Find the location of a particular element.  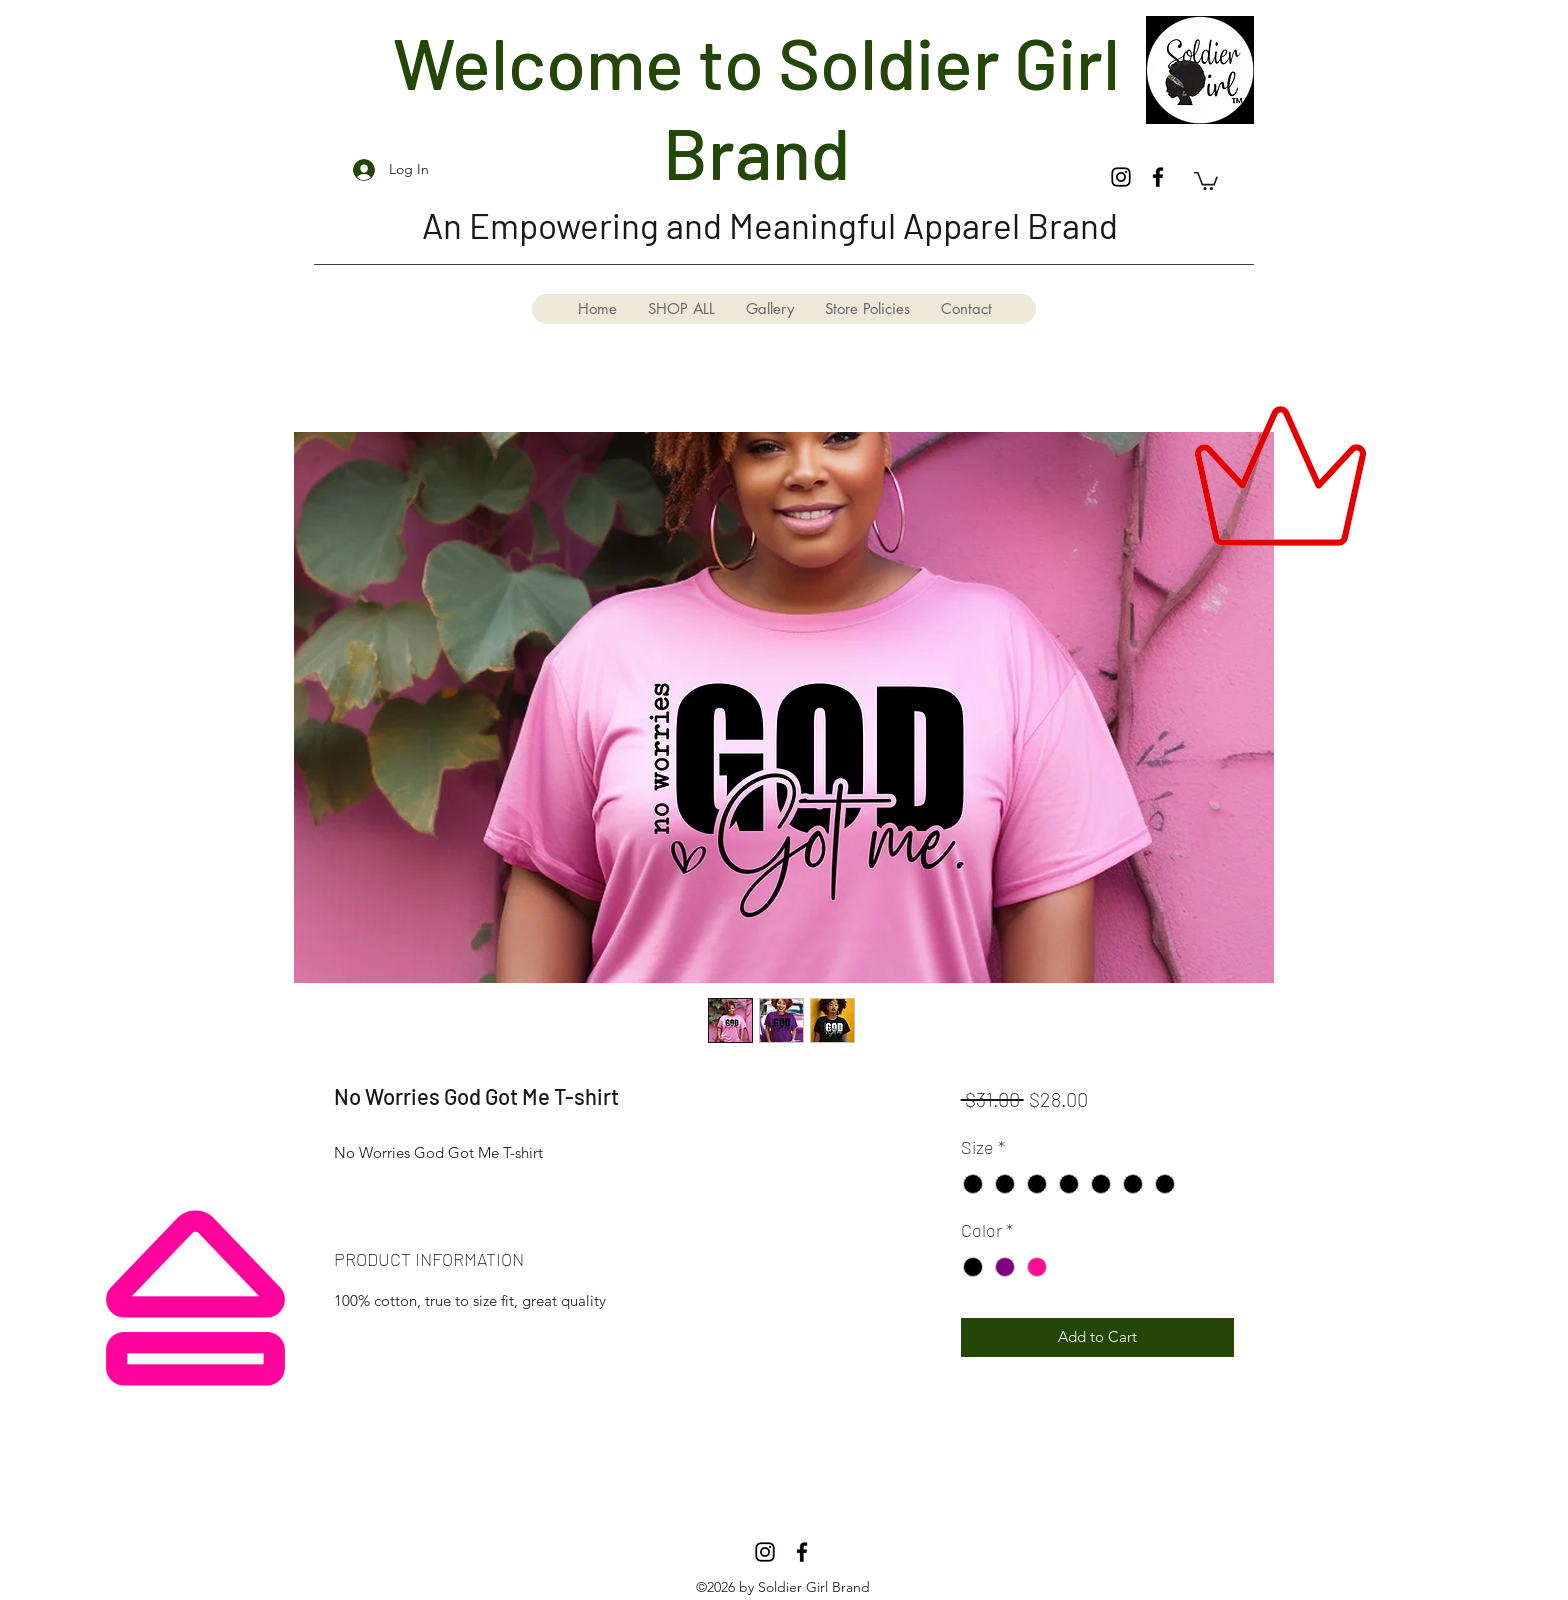

indicates premium or pro membership status is located at coordinates (1280, 485).